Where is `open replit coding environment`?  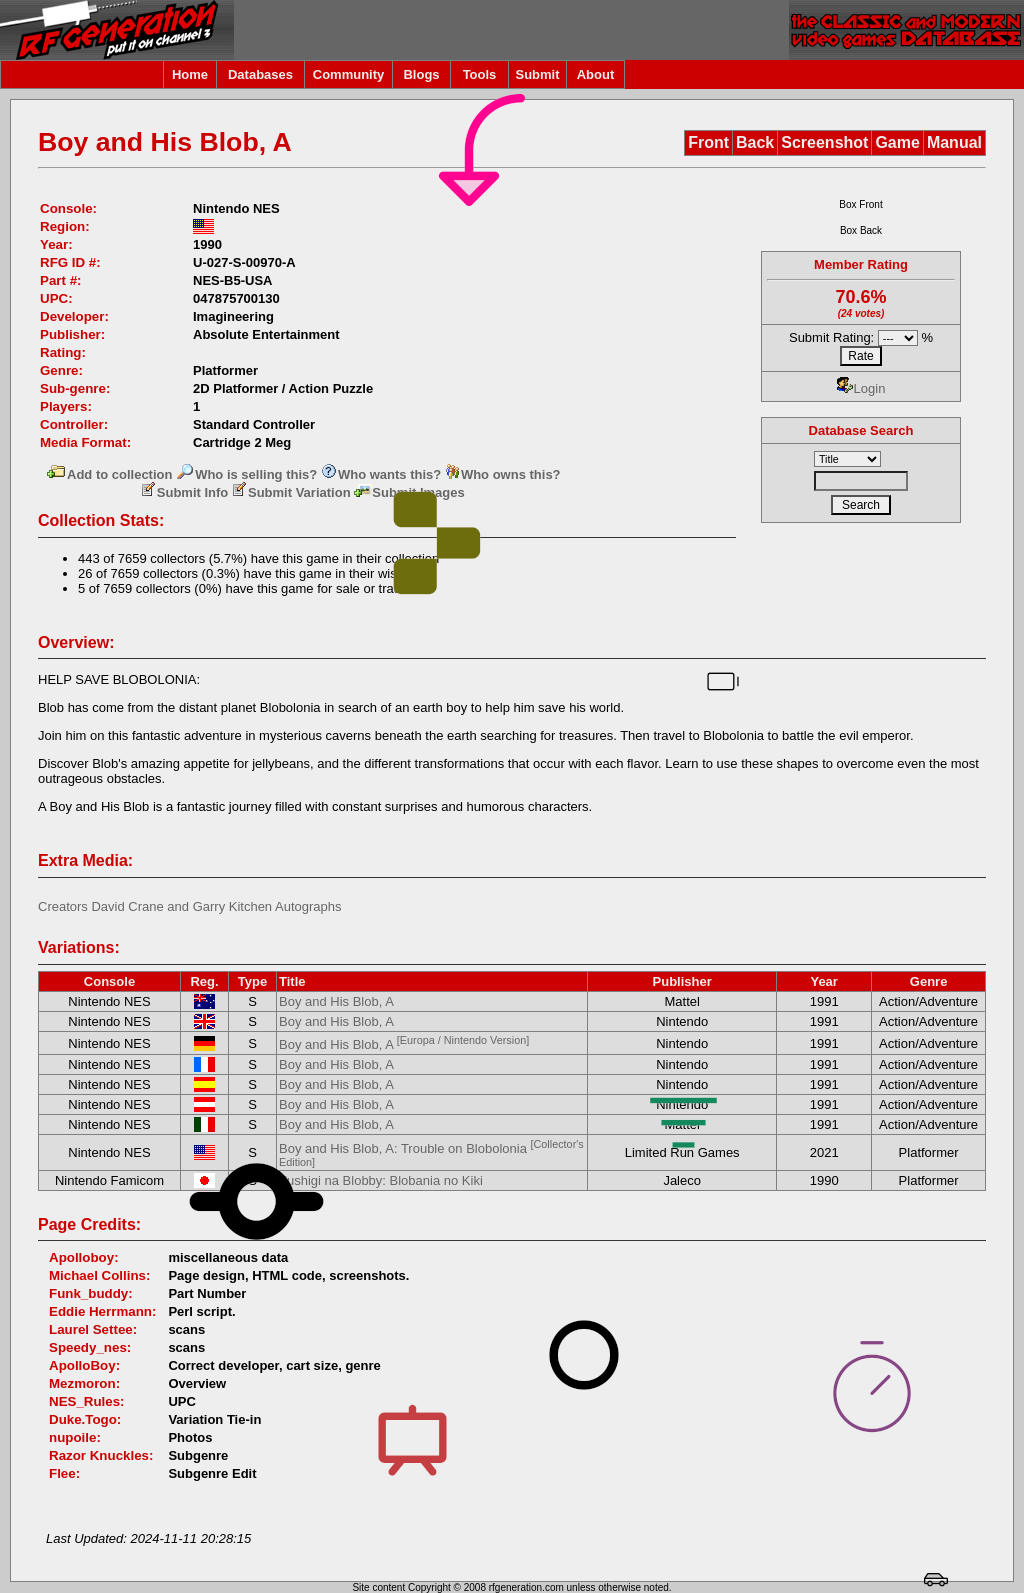 open replit coding environment is located at coordinates (429, 543).